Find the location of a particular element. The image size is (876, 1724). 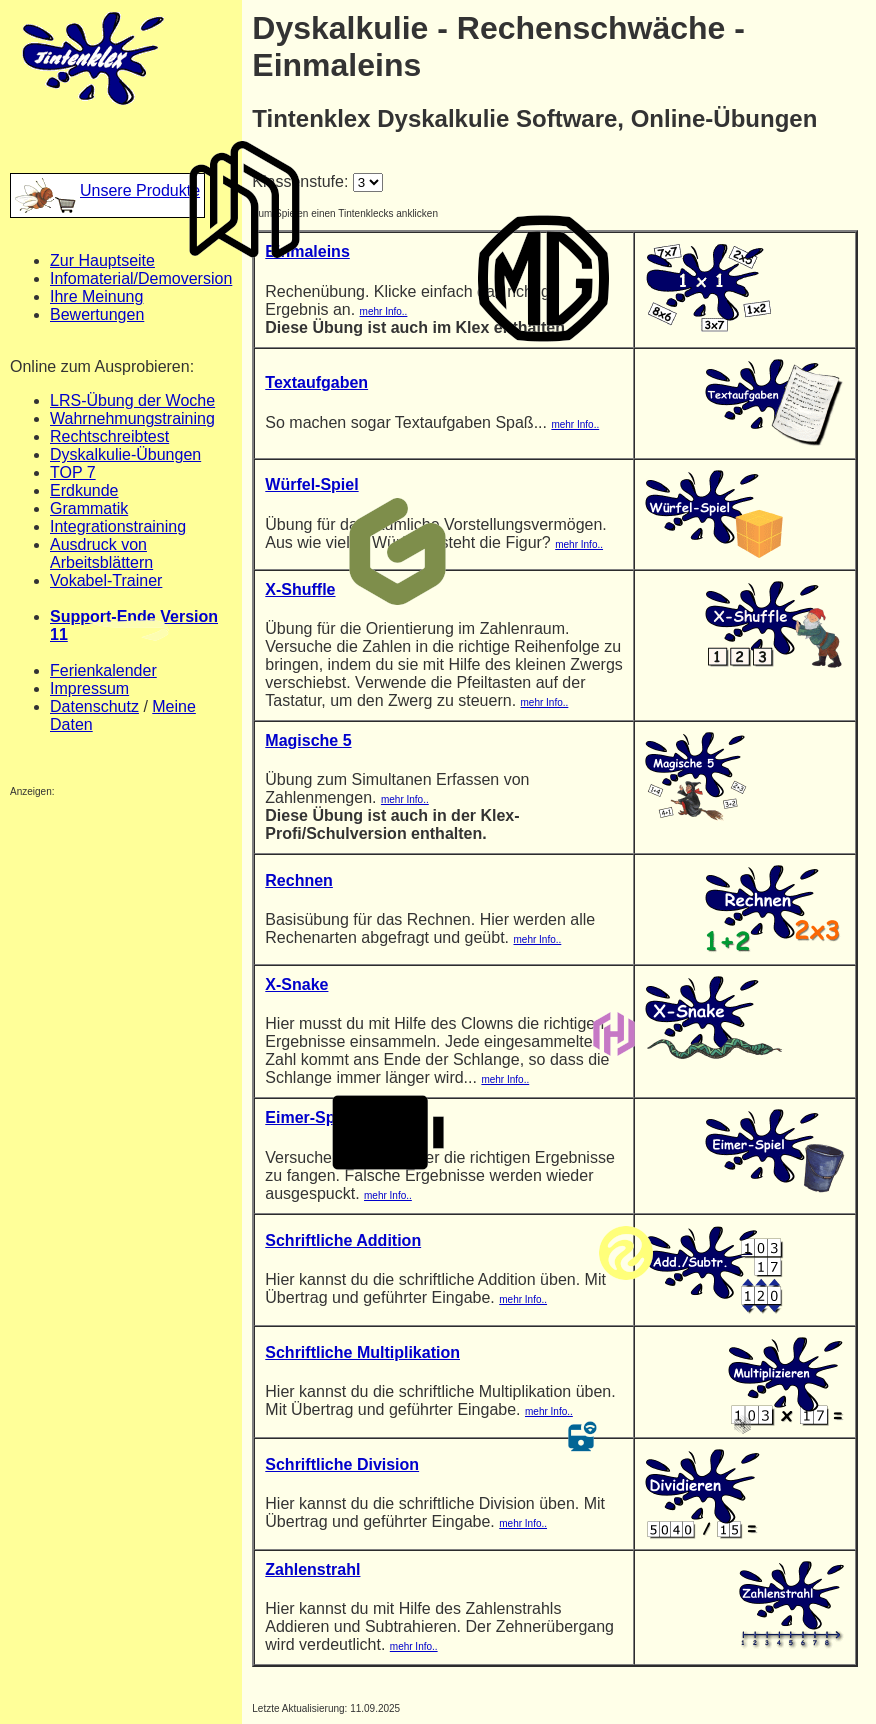

parity substrate blockchain framework logo is located at coordinates (742, 1424).